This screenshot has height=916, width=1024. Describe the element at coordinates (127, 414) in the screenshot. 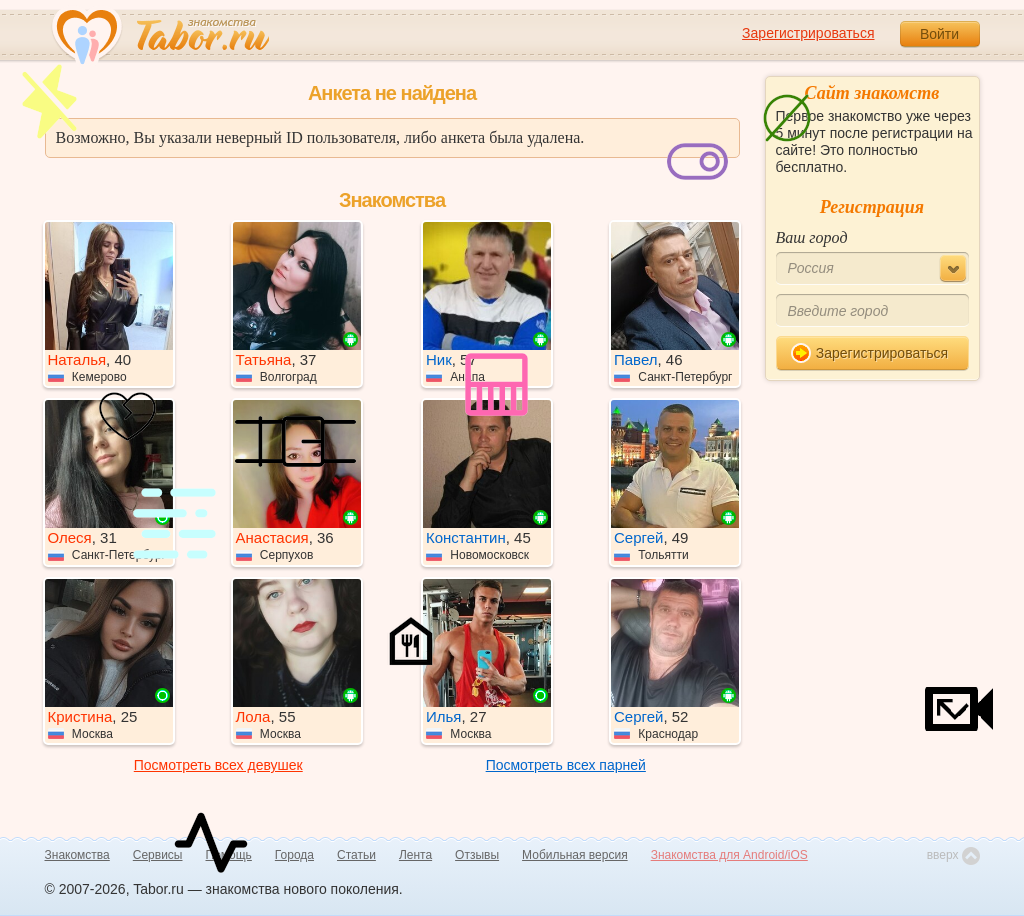

I see `unlike or remove from favorites` at that location.